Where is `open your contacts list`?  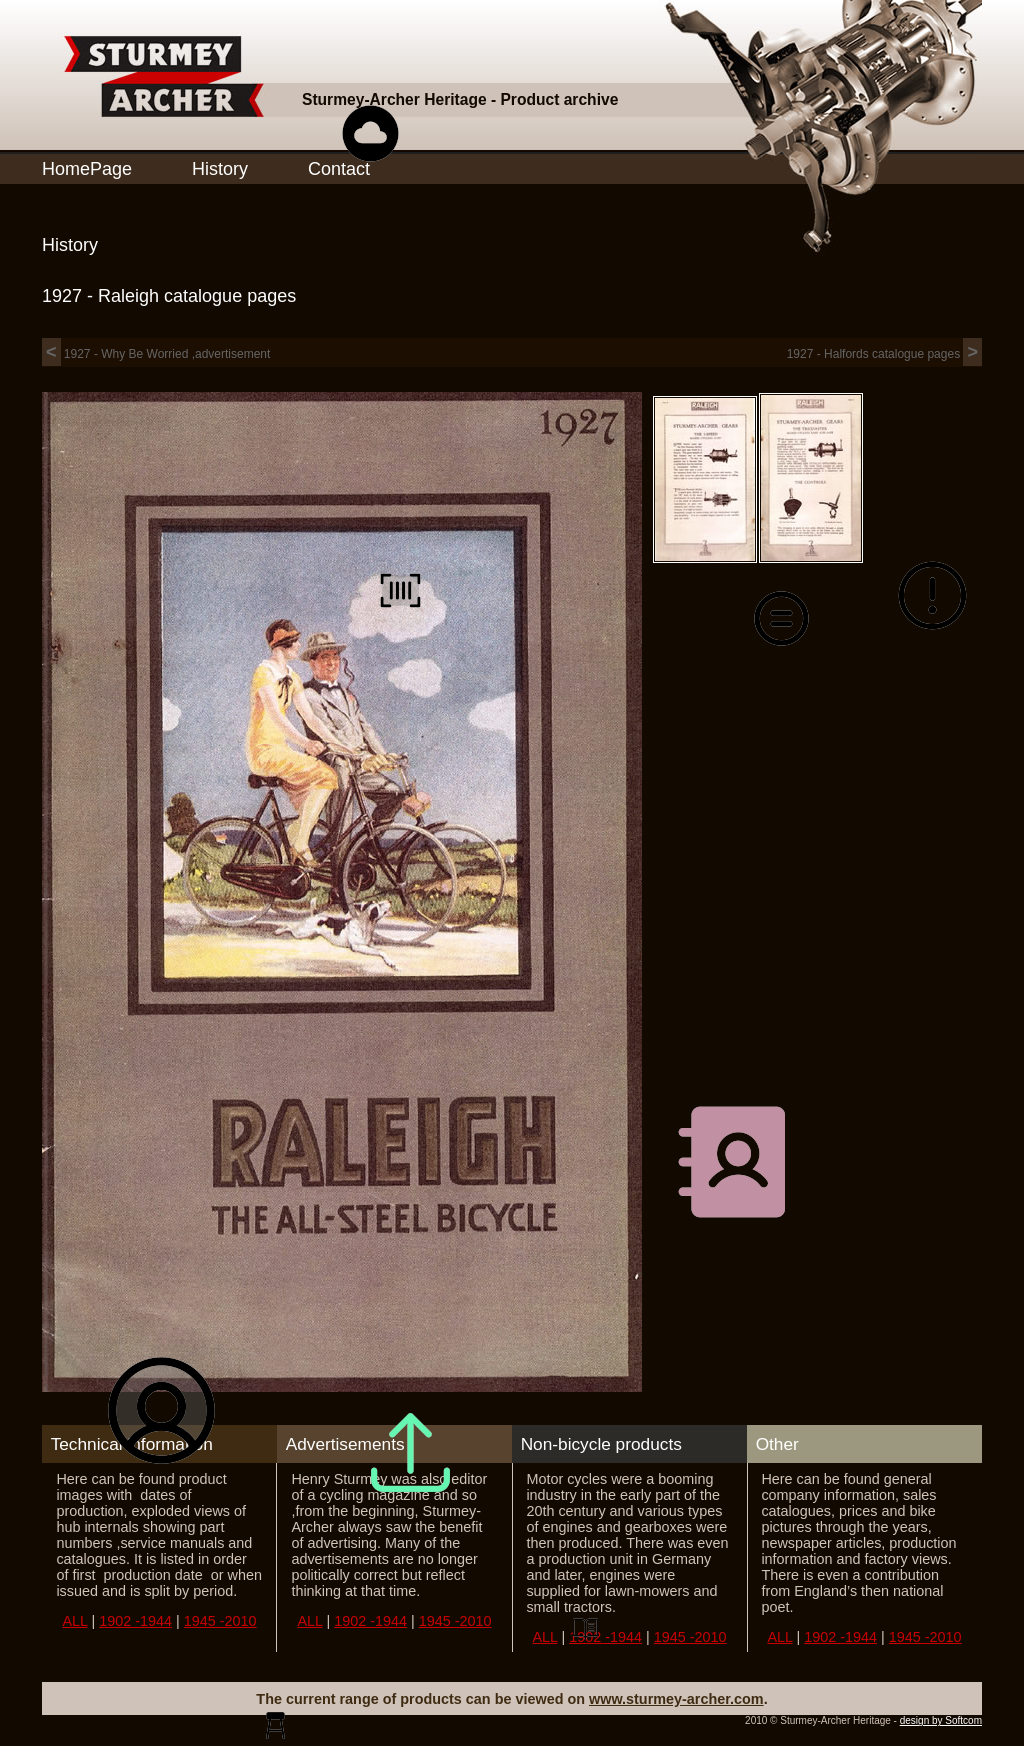
open your contacts list is located at coordinates (734, 1162).